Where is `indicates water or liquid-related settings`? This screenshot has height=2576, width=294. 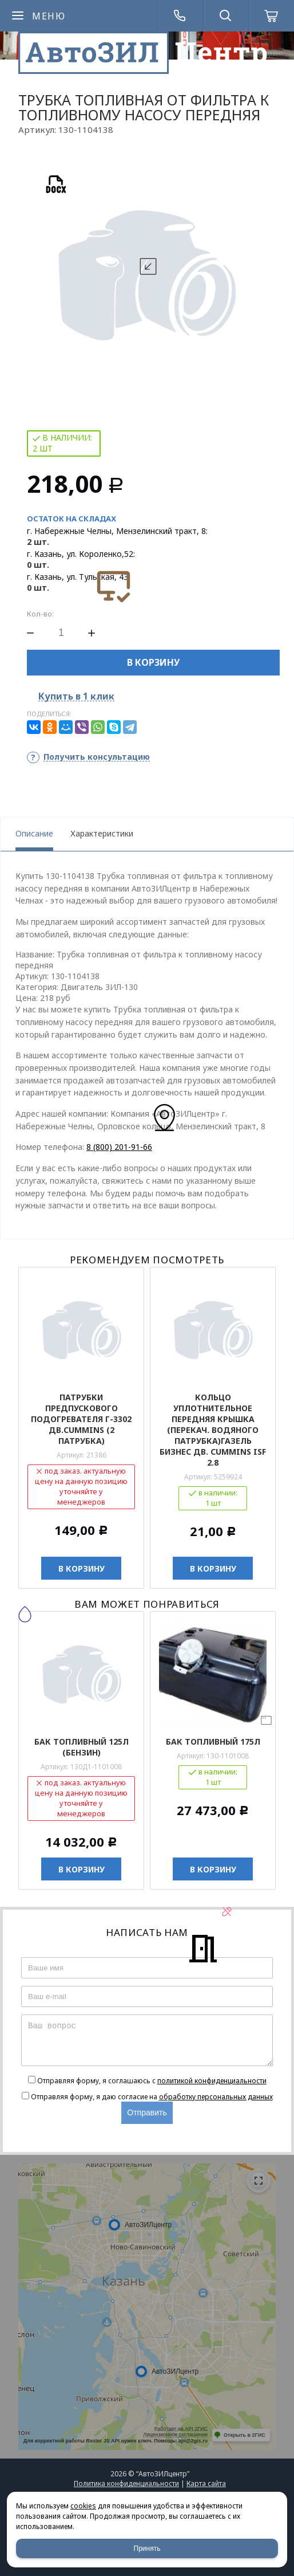
indicates water or liquid-related settings is located at coordinates (25, 1615).